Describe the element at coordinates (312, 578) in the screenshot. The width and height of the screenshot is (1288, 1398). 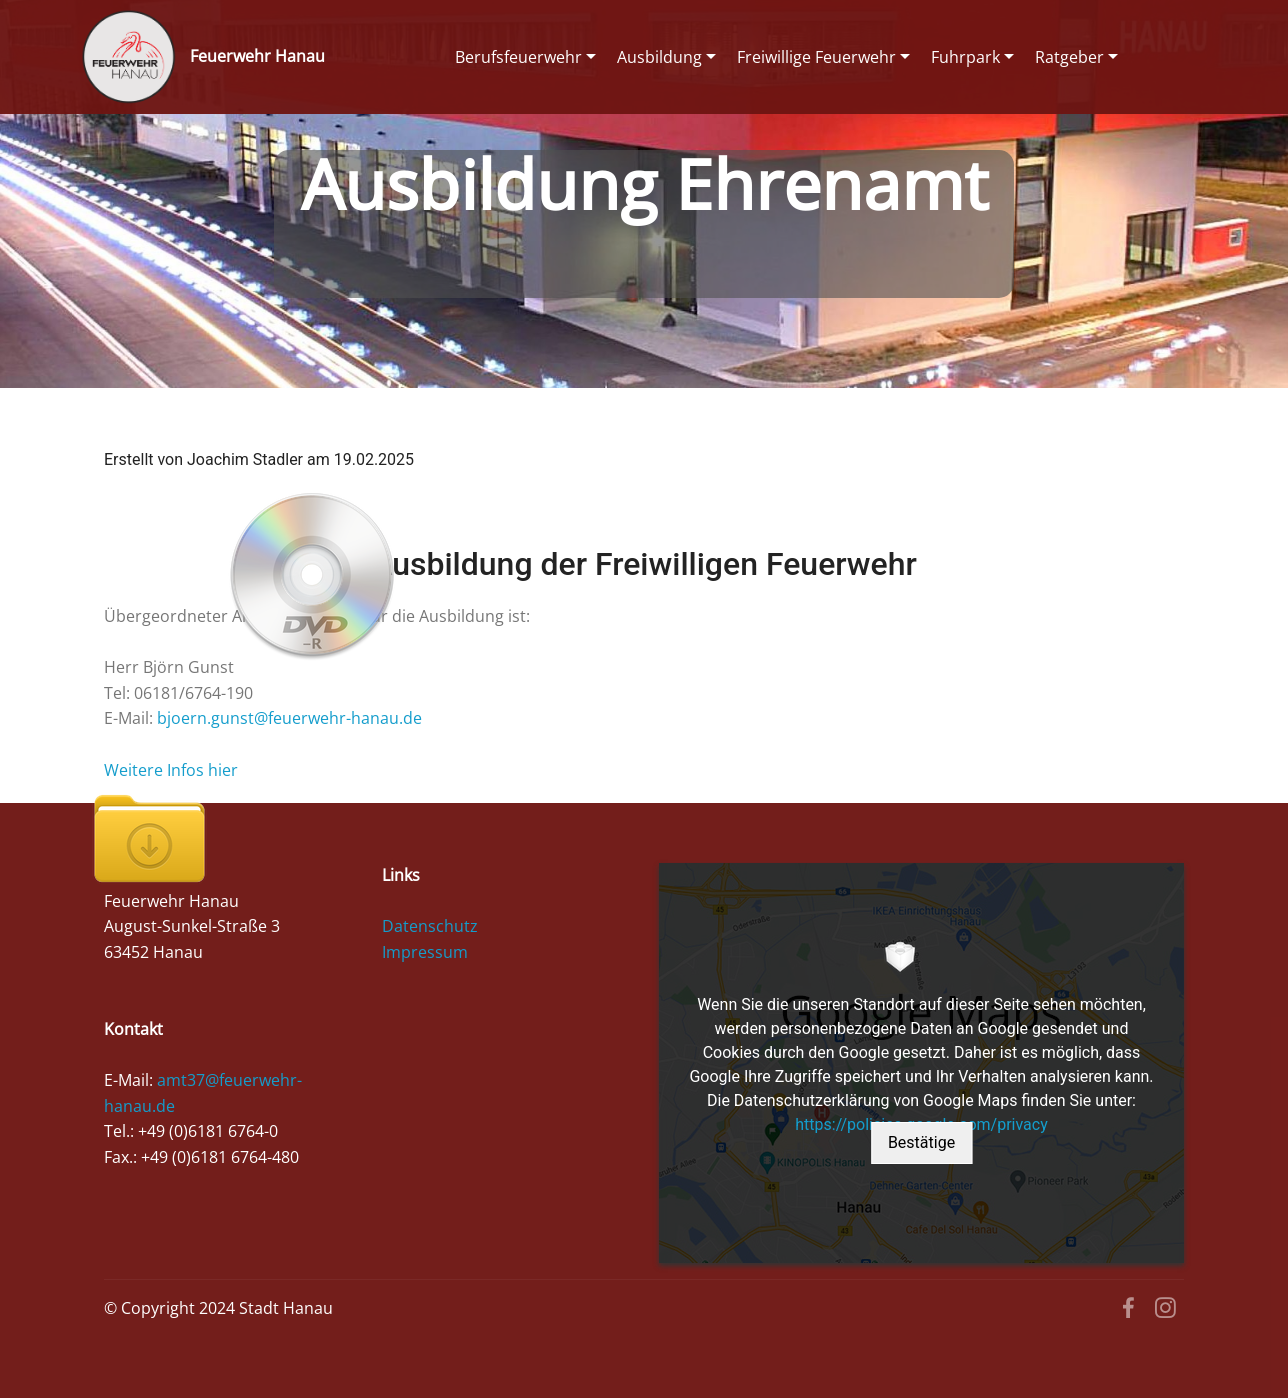
I see `indicates a blank DVD-R disc ready for burning` at that location.